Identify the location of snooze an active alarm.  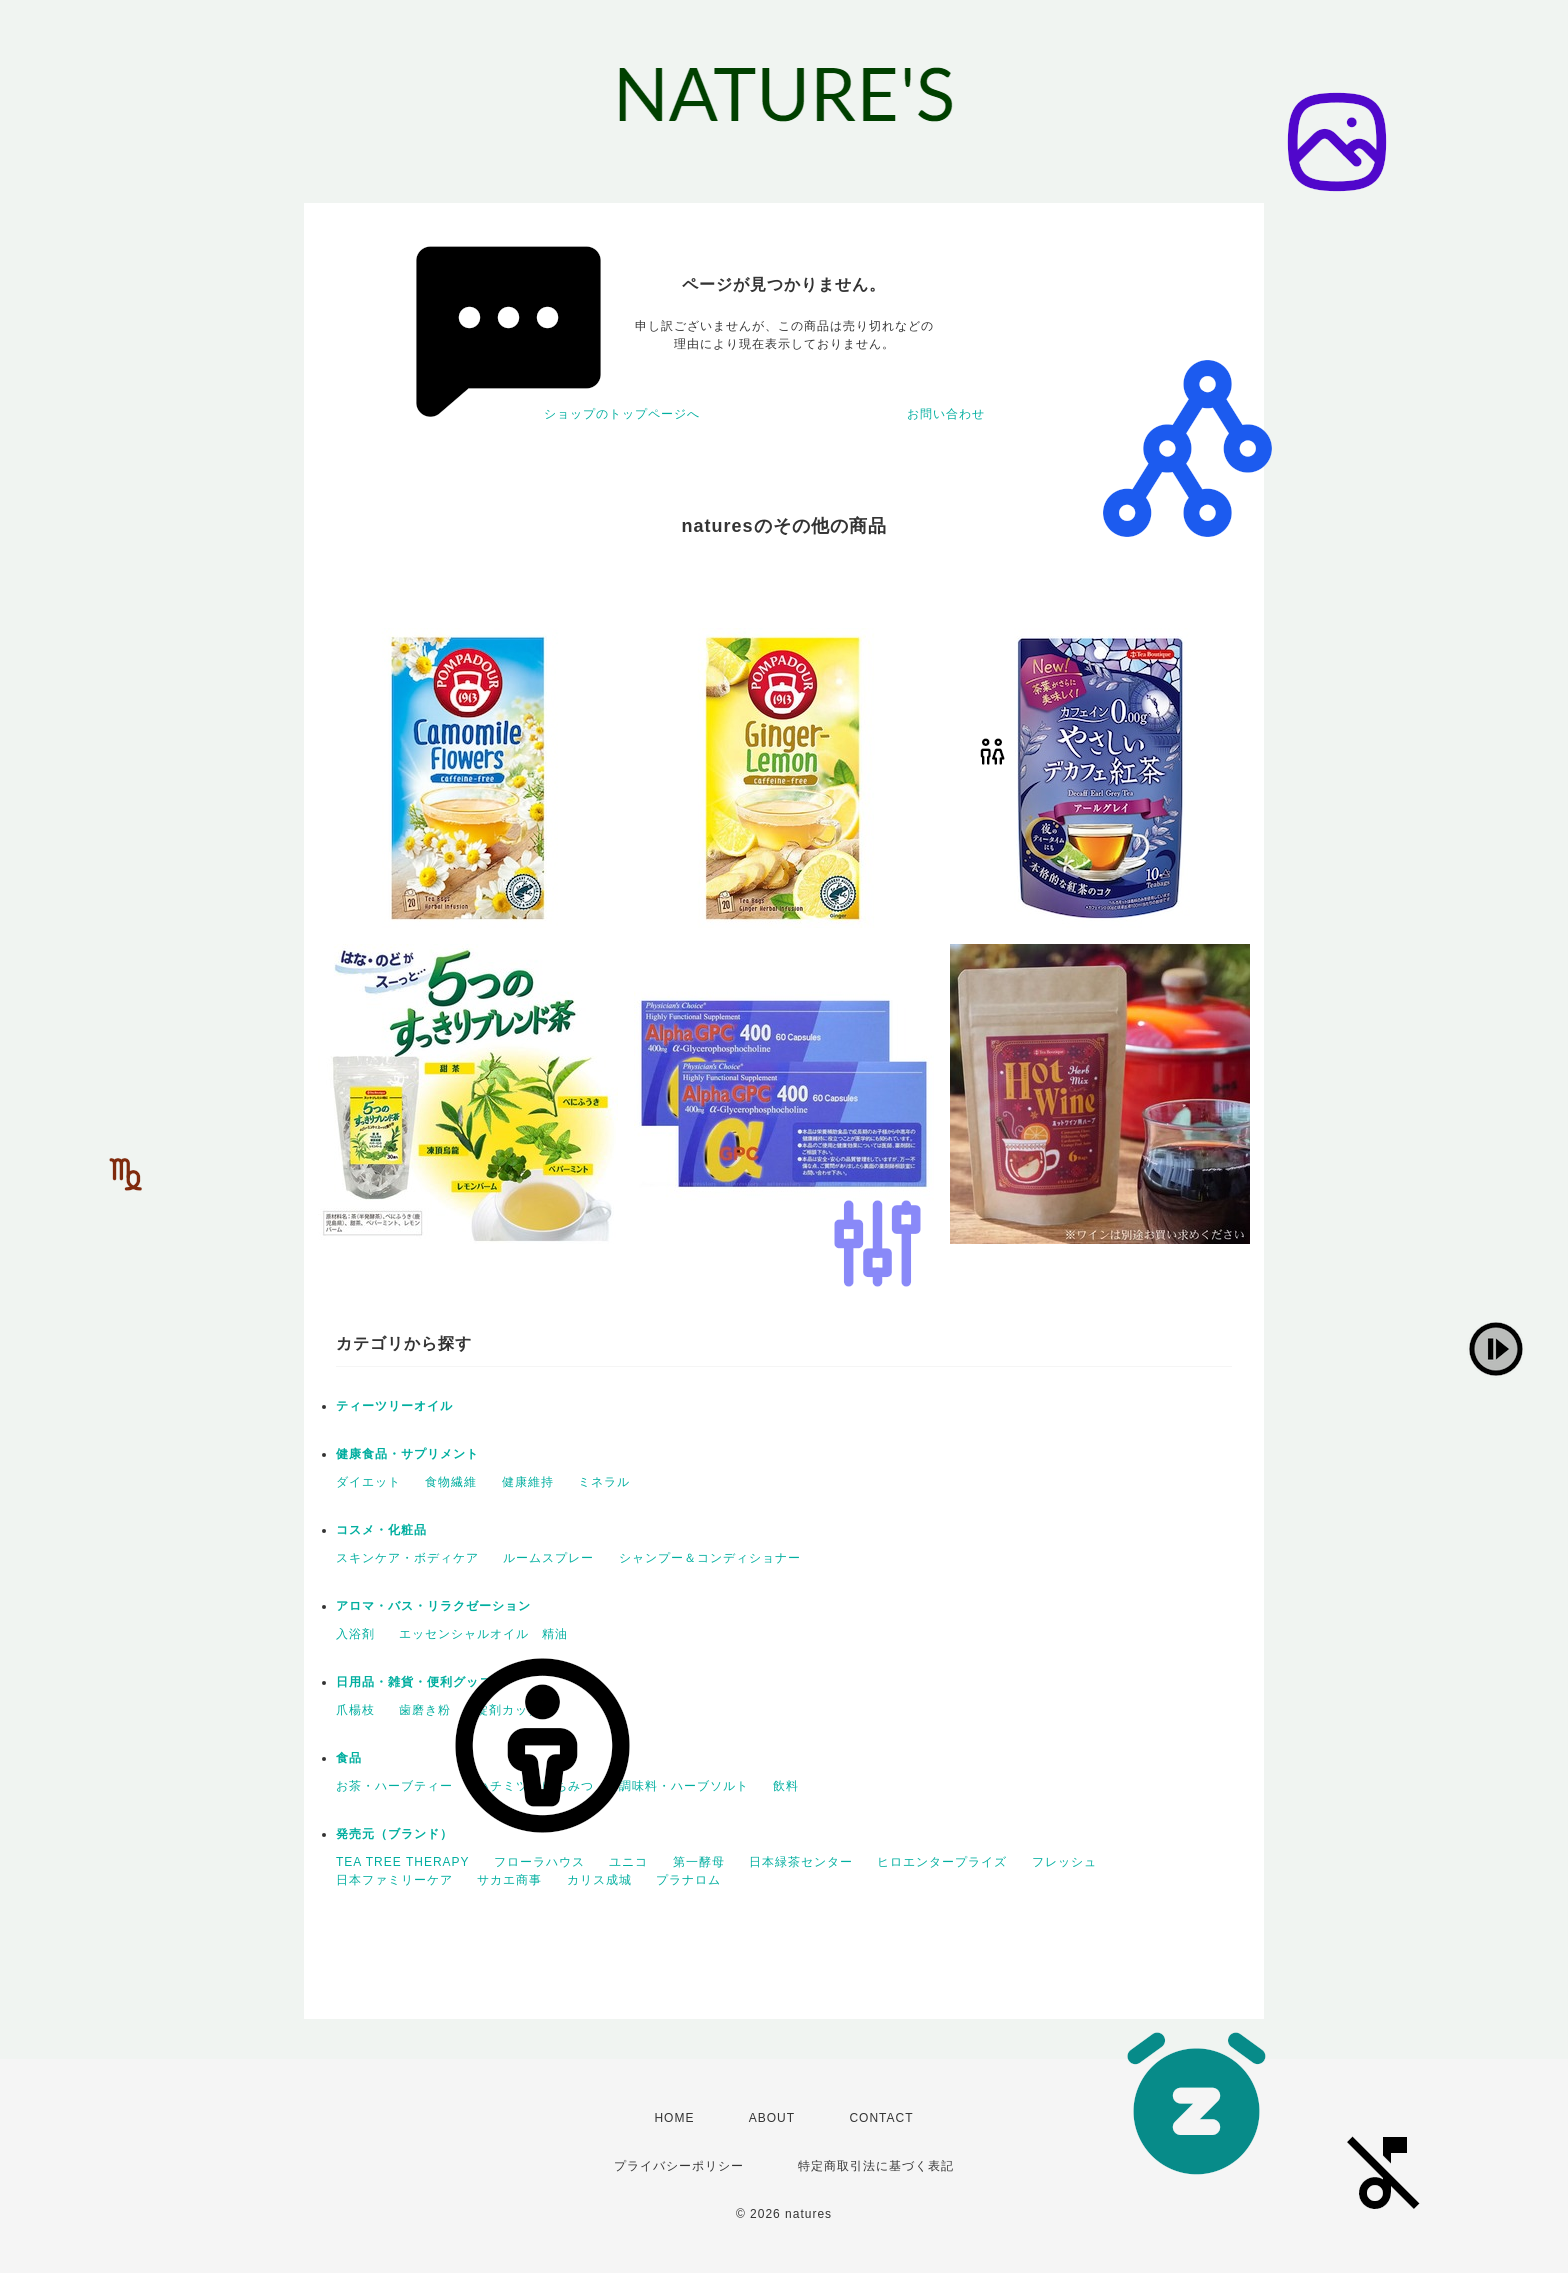
(1196, 2103).